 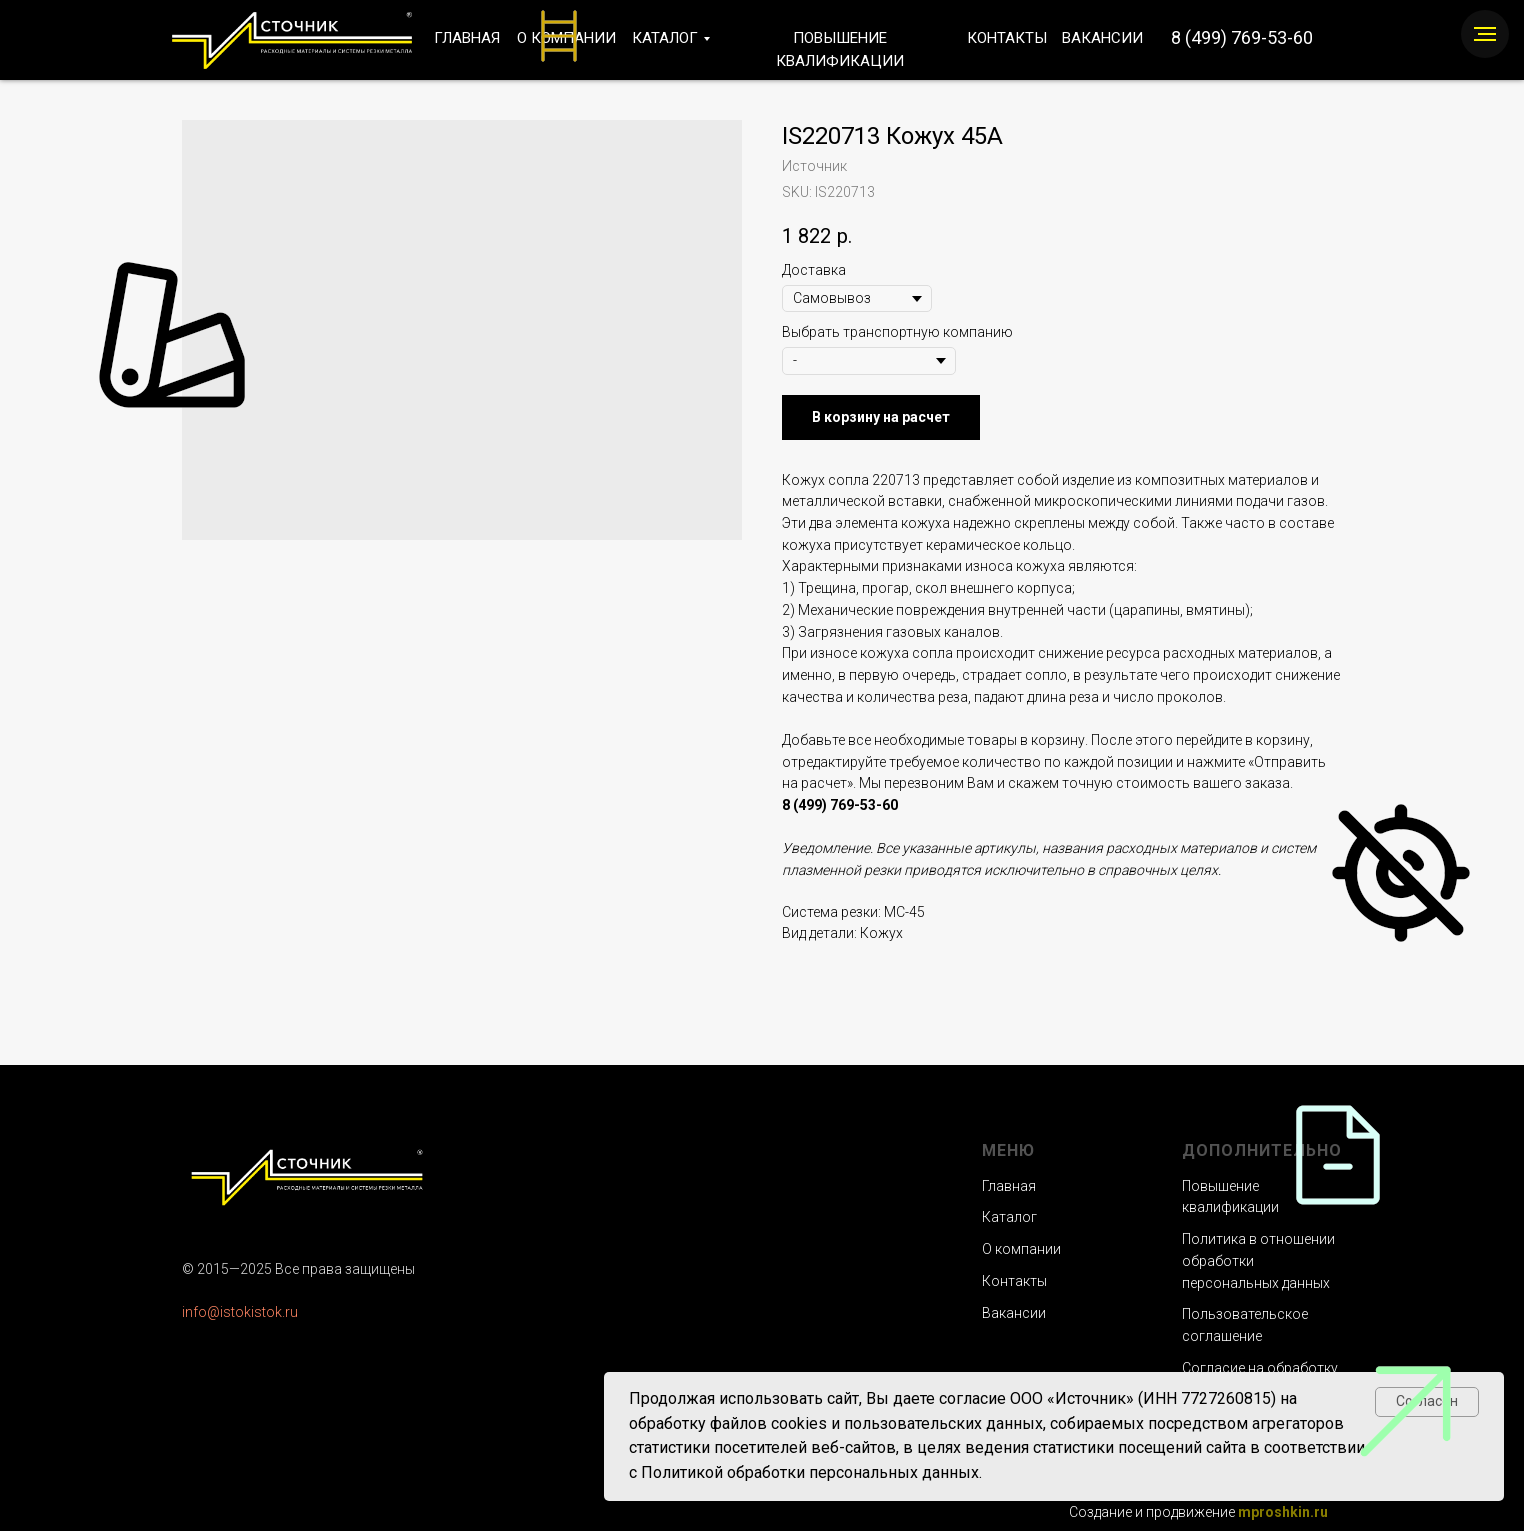 I want to click on remove a file or document, so click(x=1338, y=1155).